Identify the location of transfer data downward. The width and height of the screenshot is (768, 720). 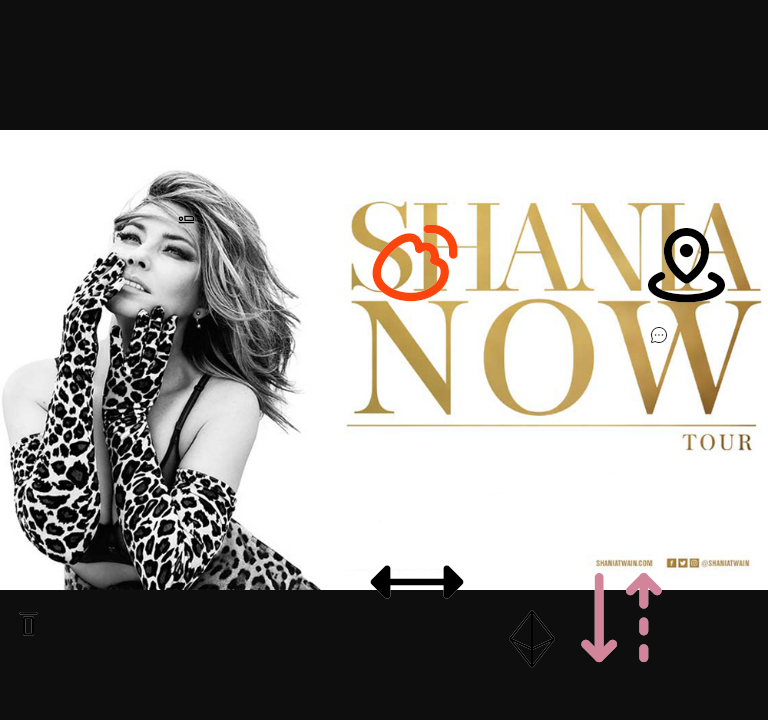
(621, 617).